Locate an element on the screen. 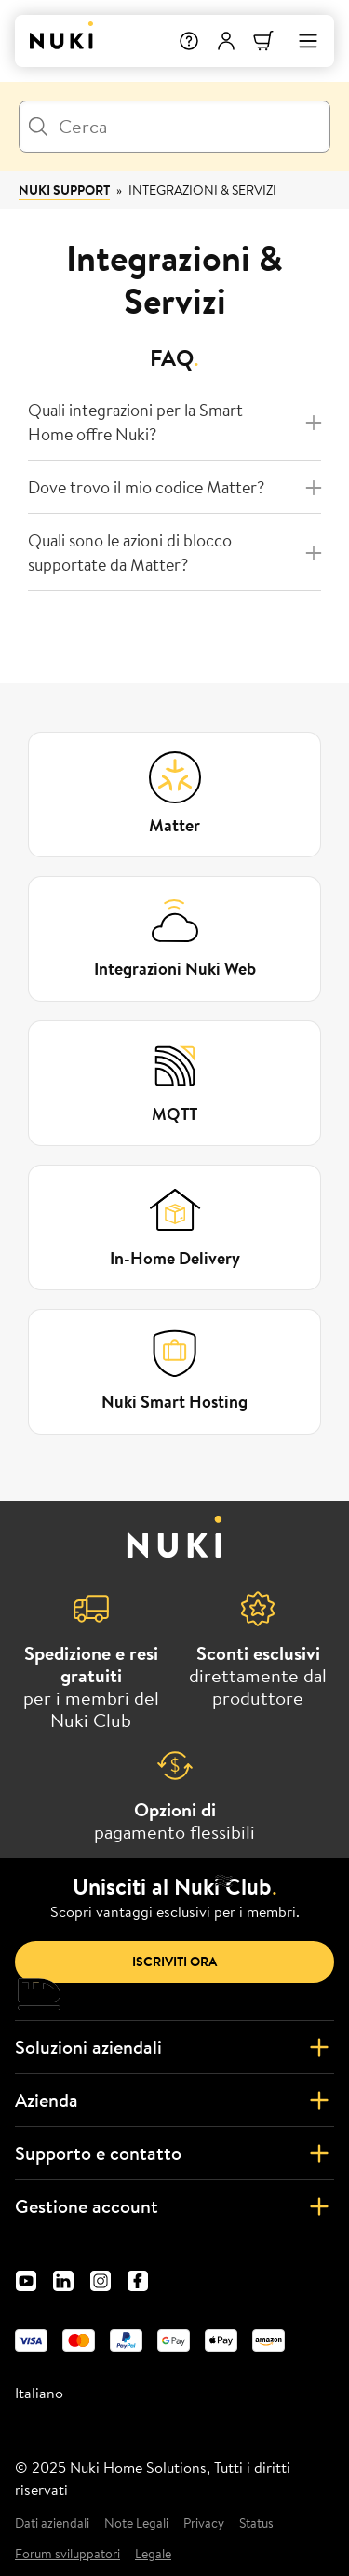 Image resolution: width=349 pixels, height=2576 pixels. view train schedules or rail services is located at coordinates (39, 1993).